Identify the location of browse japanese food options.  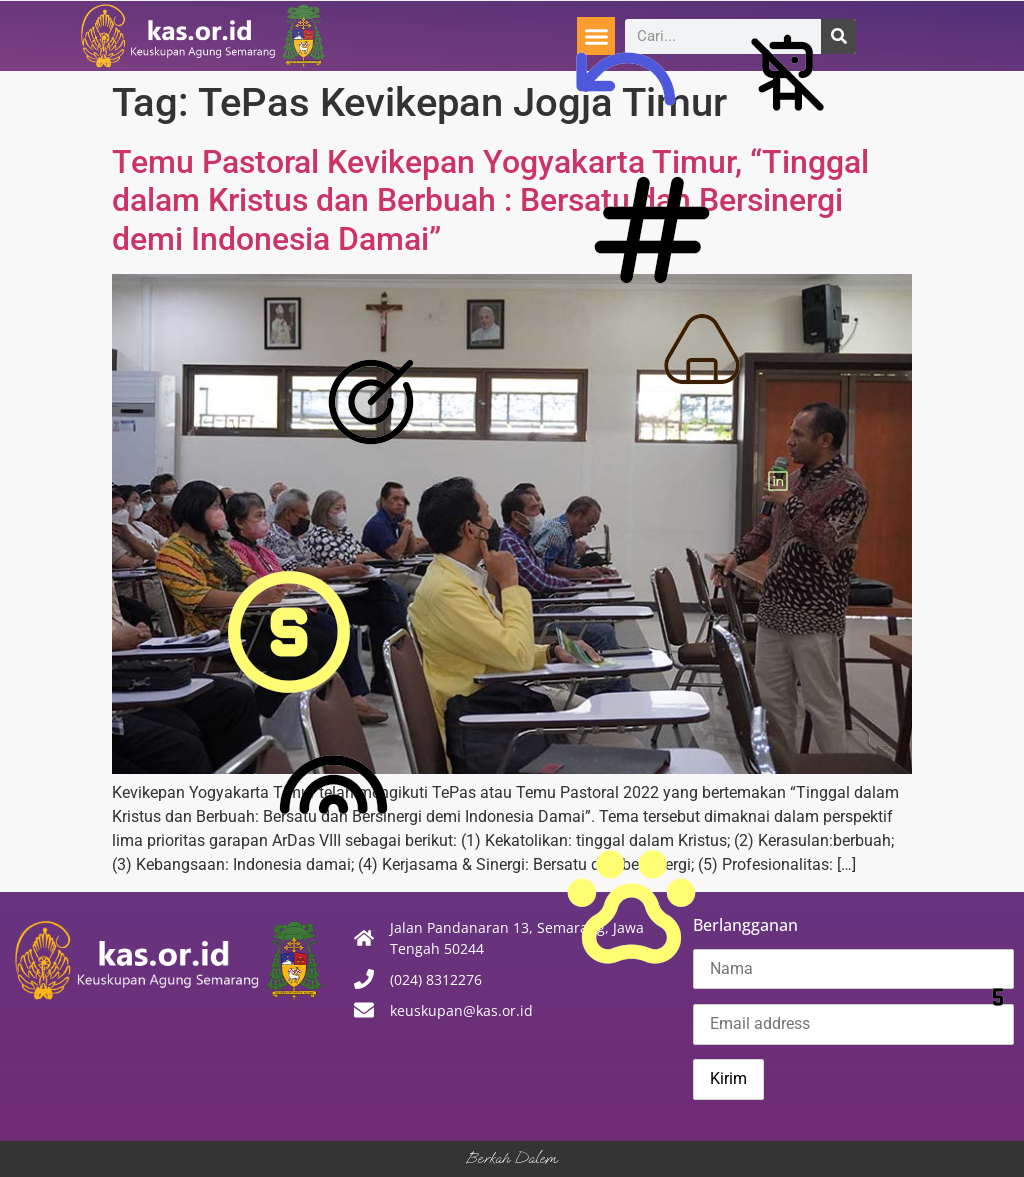
(702, 349).